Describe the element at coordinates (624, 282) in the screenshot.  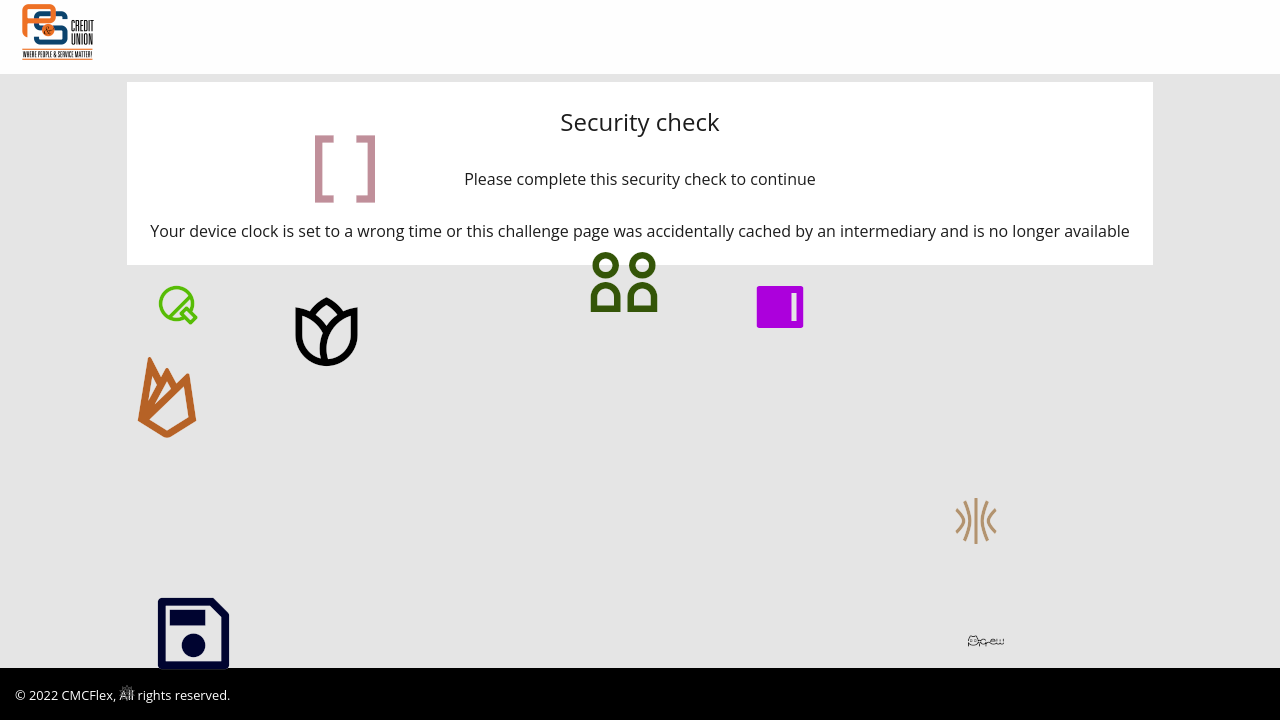
I see `view group members` at that location.